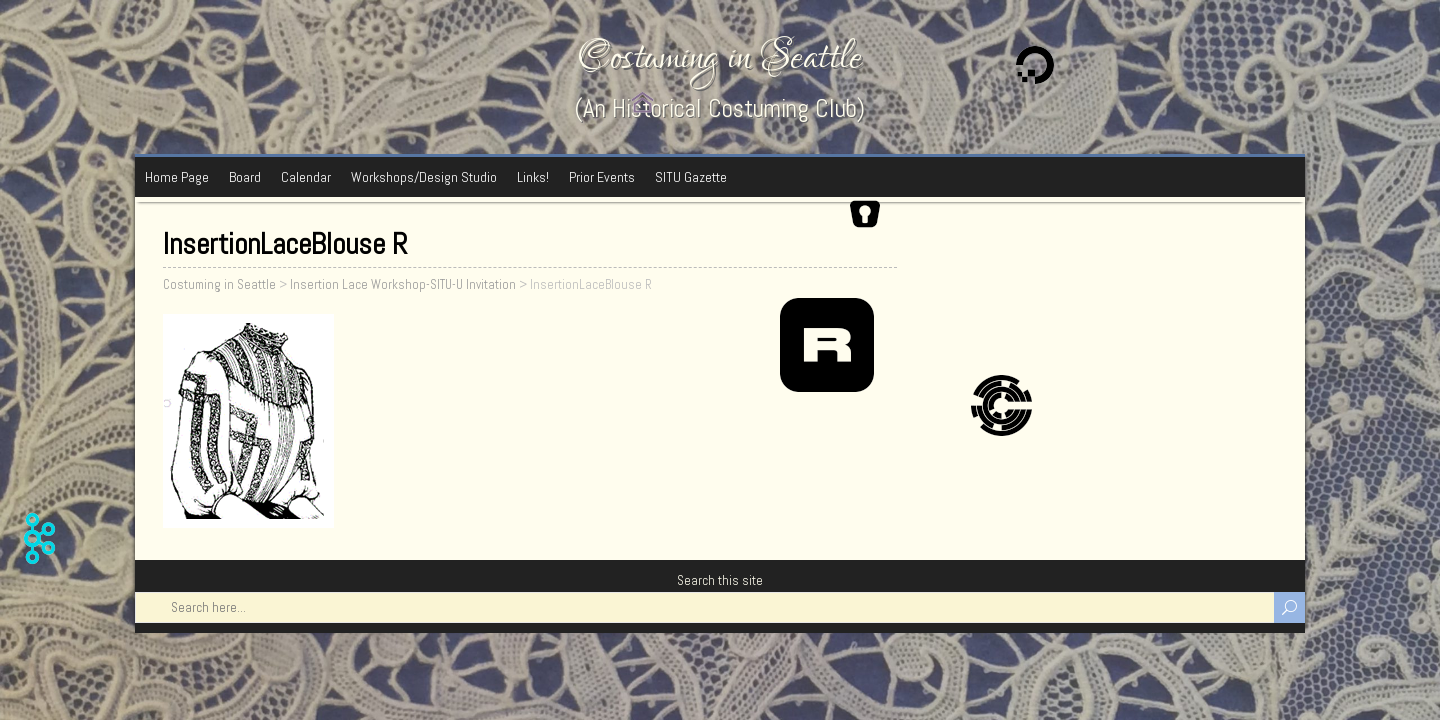 The image size is (1440, 720). I want to click on open enpass password manager, so click(865, 214).